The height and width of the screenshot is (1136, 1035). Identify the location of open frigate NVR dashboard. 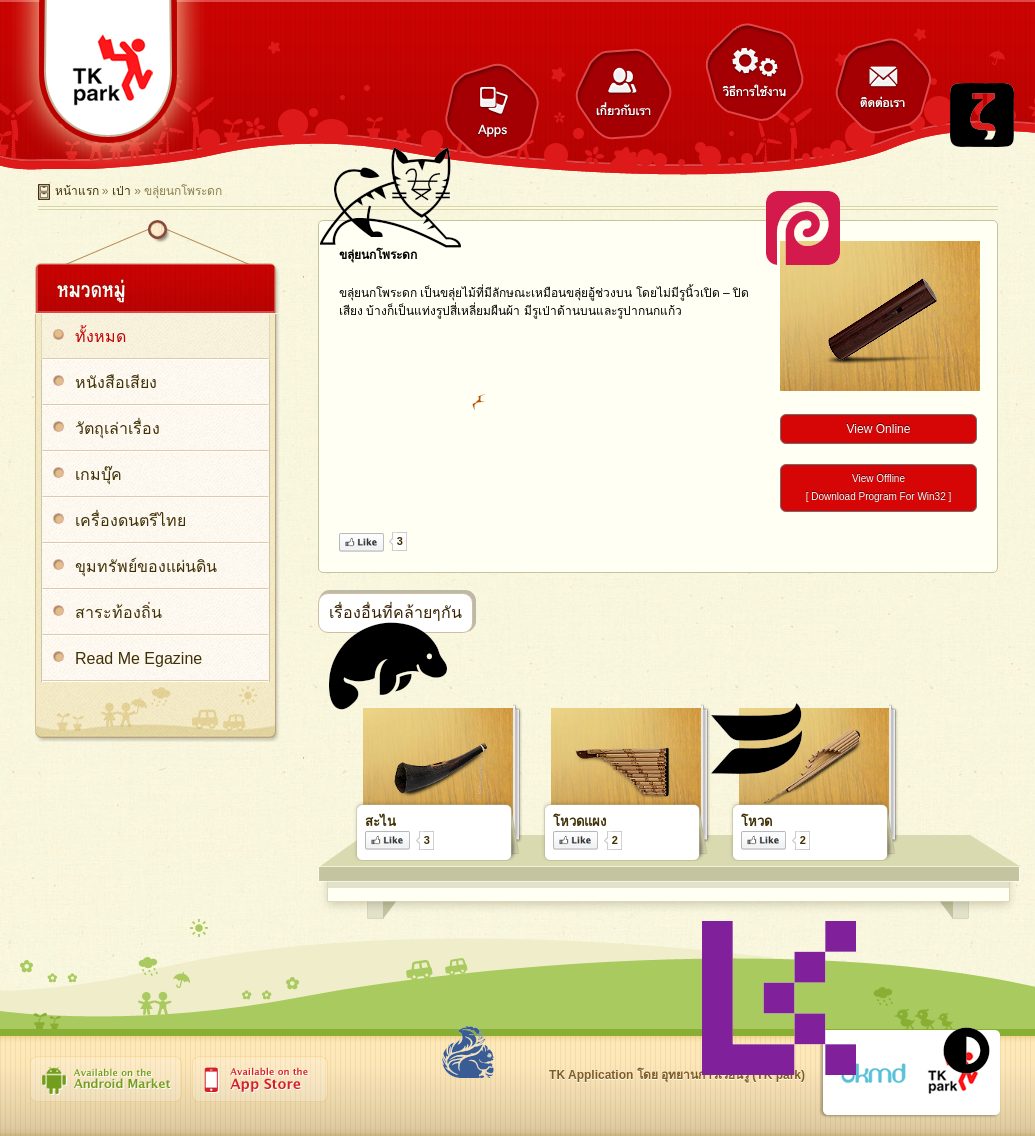
(479, 402).